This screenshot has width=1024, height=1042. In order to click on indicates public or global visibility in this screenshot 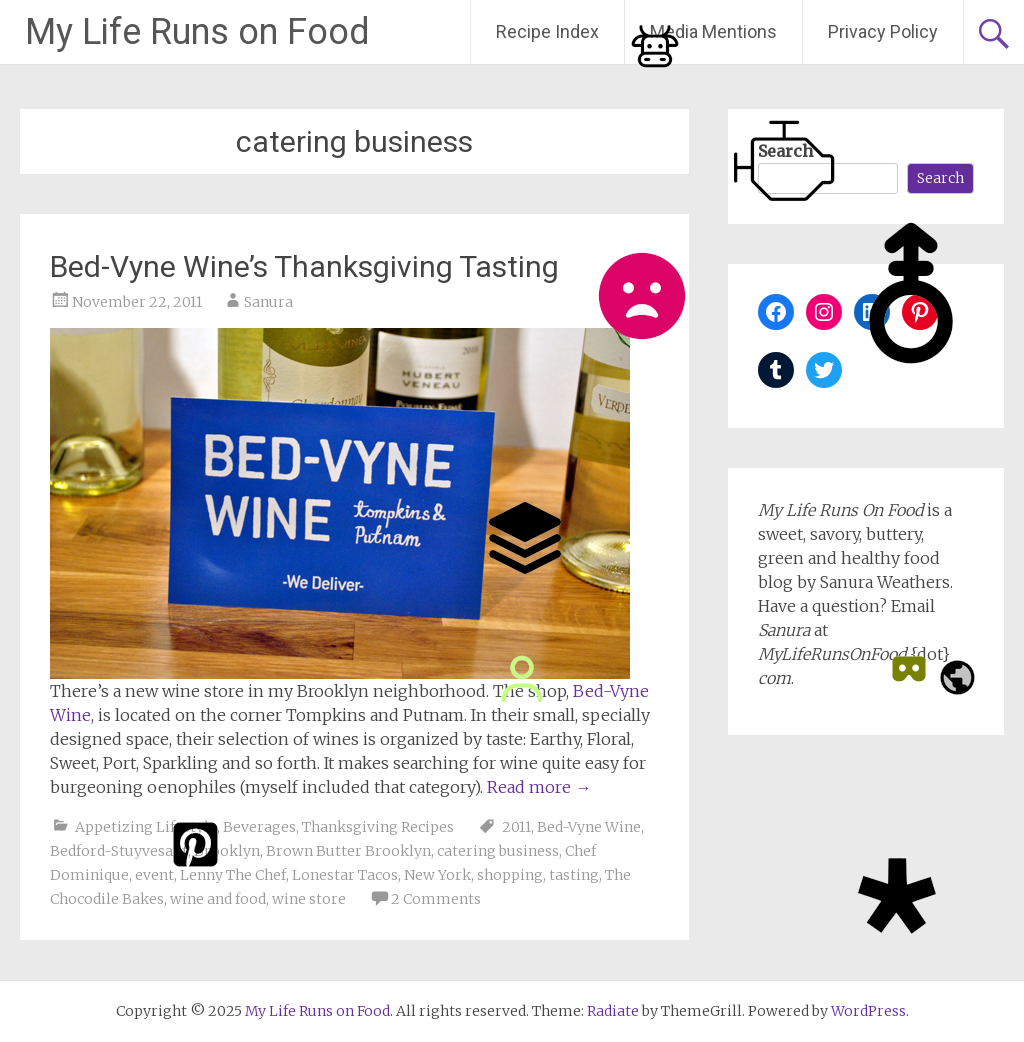, I will do `click(957, 677)`.